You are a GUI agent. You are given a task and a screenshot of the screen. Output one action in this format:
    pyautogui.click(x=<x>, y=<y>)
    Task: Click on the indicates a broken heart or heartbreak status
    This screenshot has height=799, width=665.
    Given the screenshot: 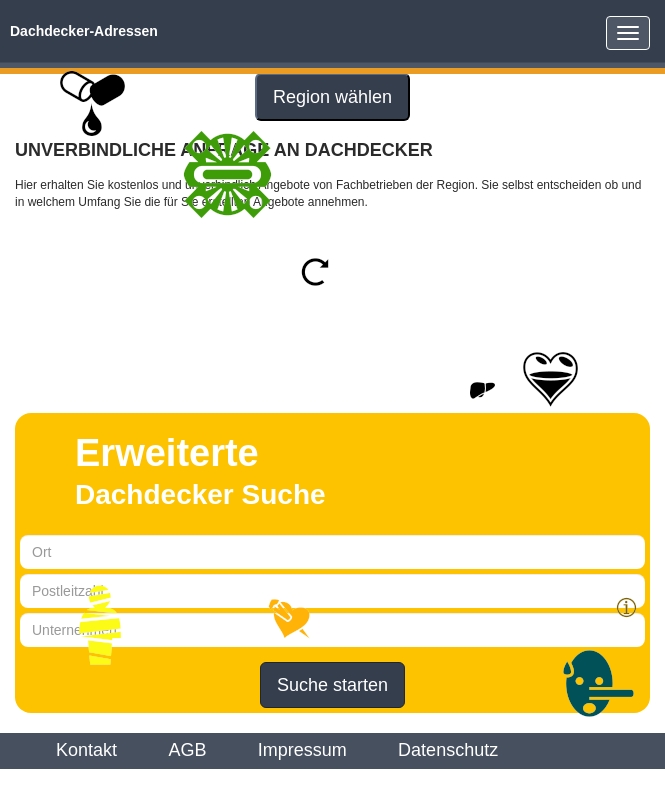 What is the action you would take?
    pyautogui.click(x=289, y=618)
    